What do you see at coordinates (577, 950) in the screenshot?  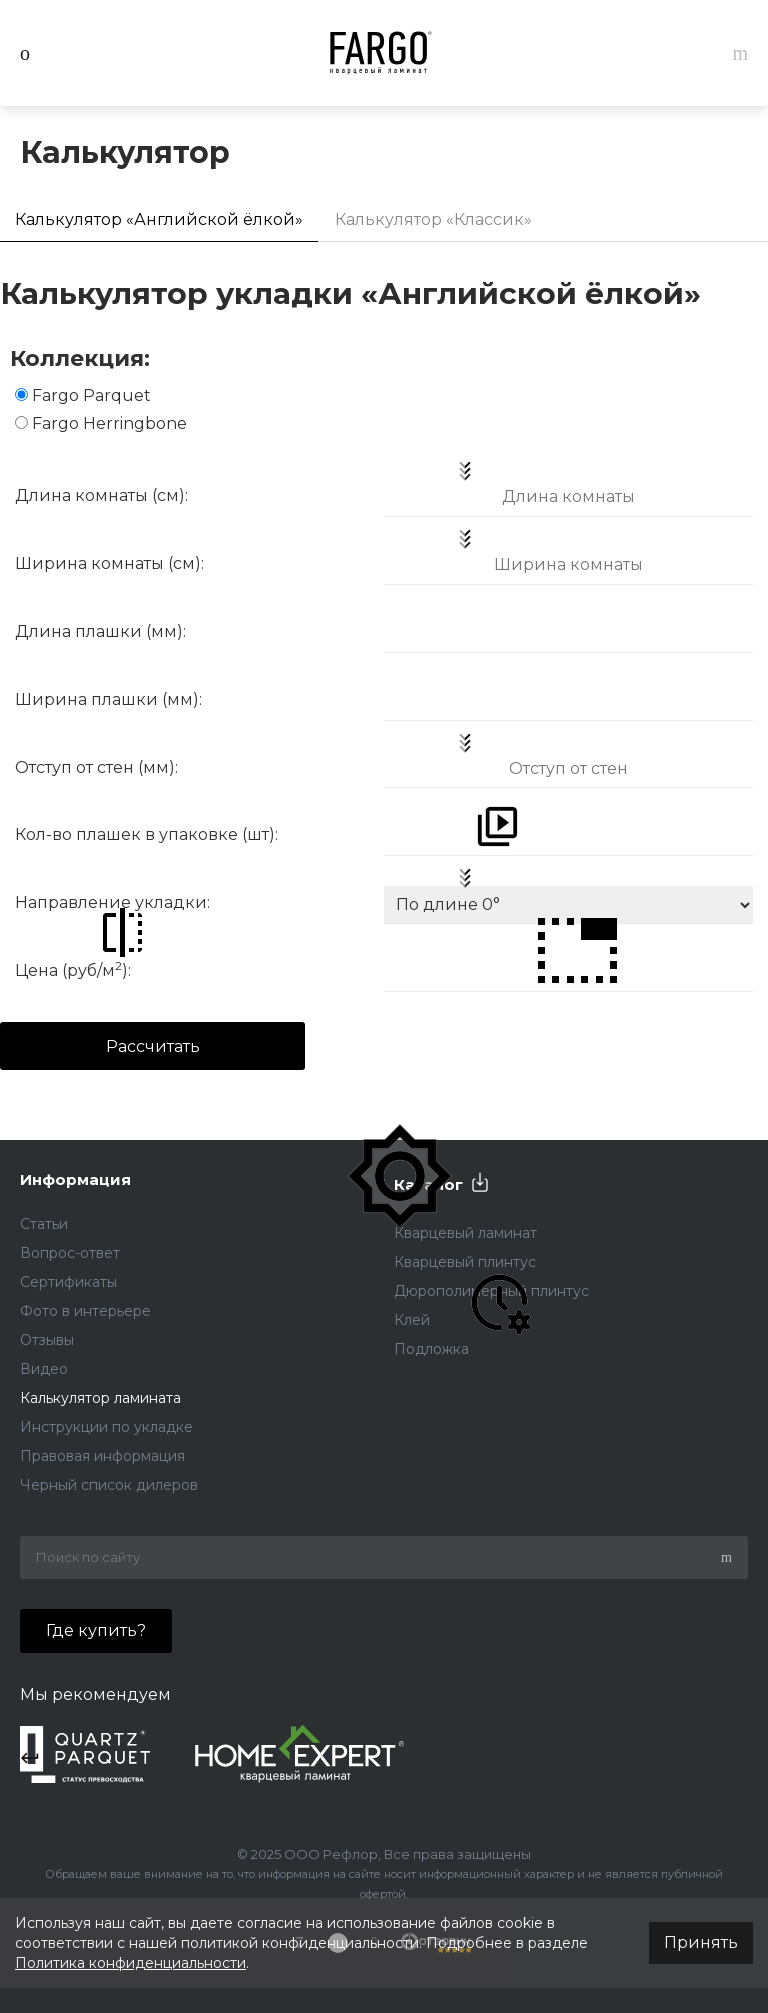 I see `an inactive or unselected browser tab` at bounding box center [577, 950].